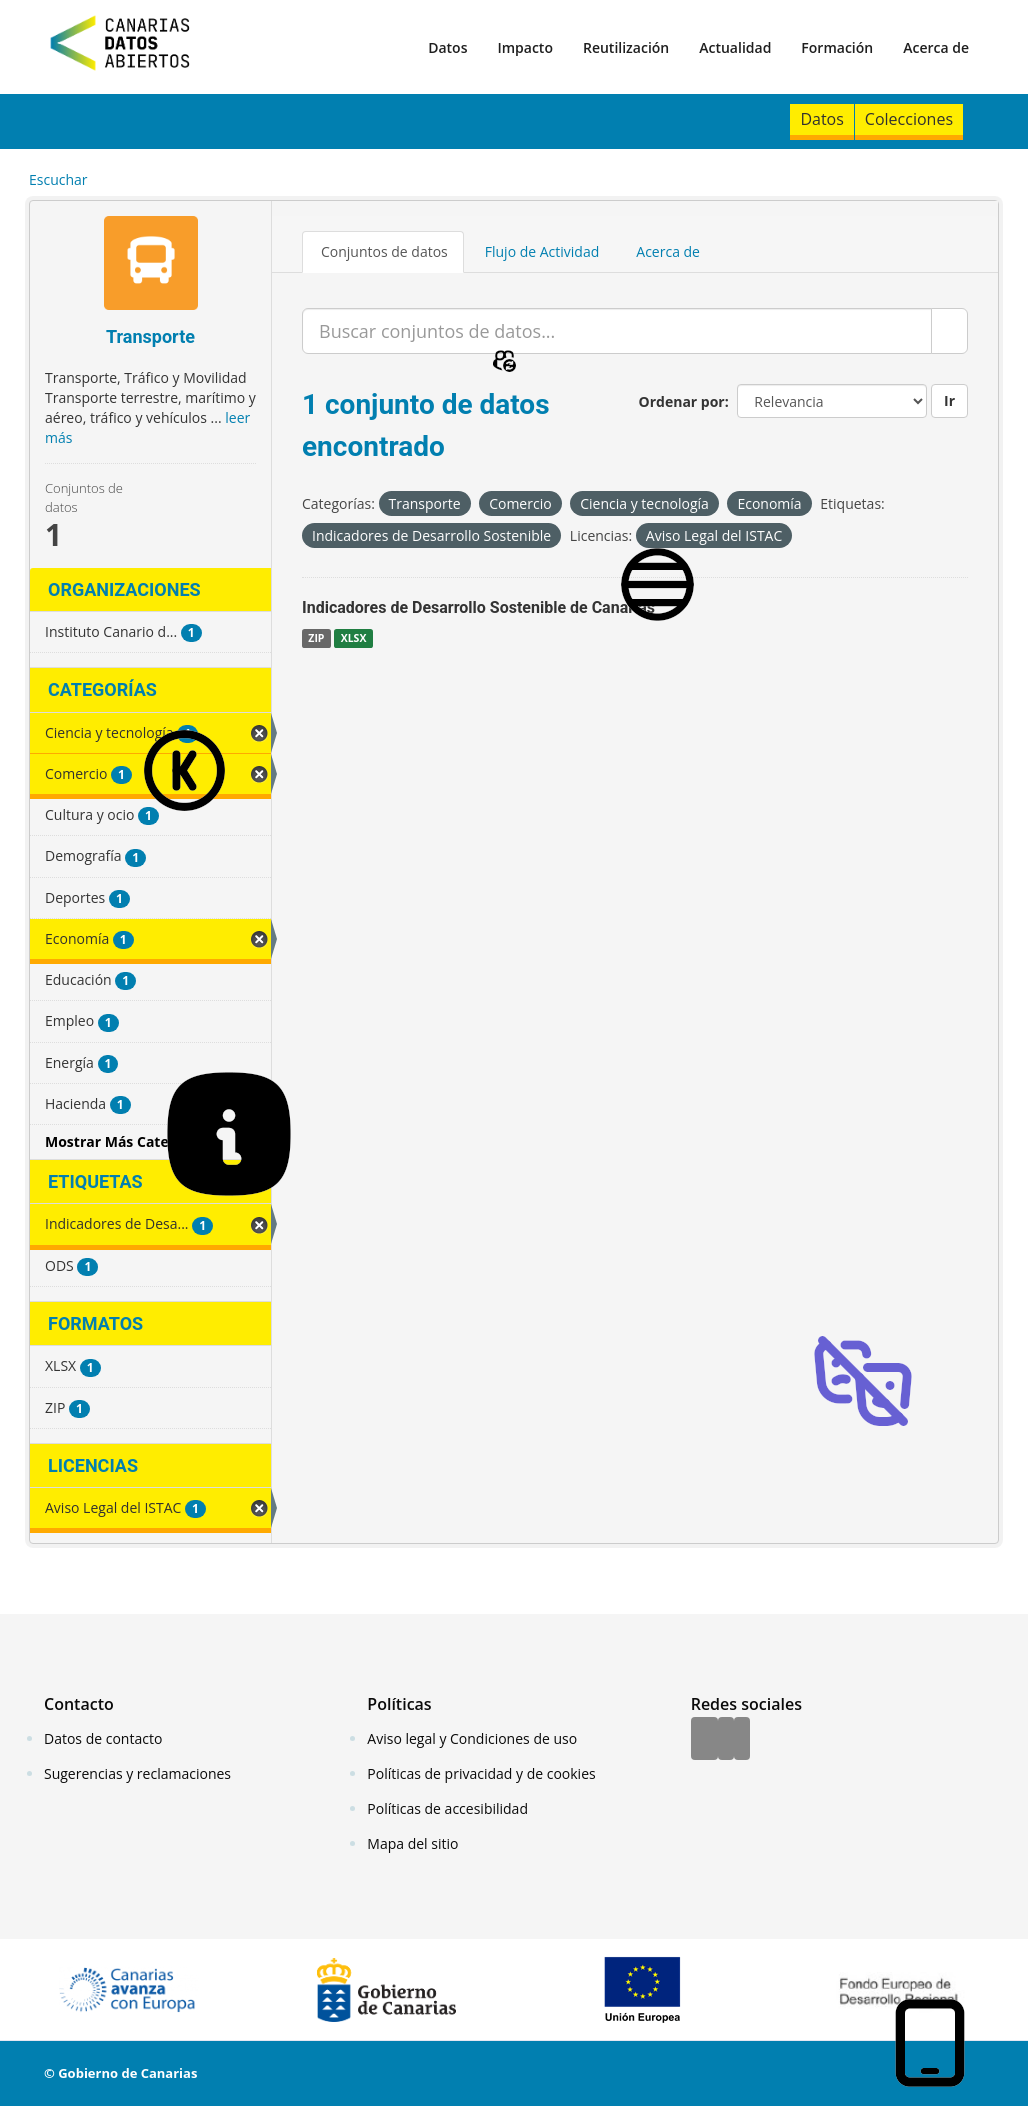 Image resolution: width=1028 pixels, height=2106 pixels. Describe the element at coordinates (930, 2043) in the screenshot. I see `switch to tablet view or layout` at that location.